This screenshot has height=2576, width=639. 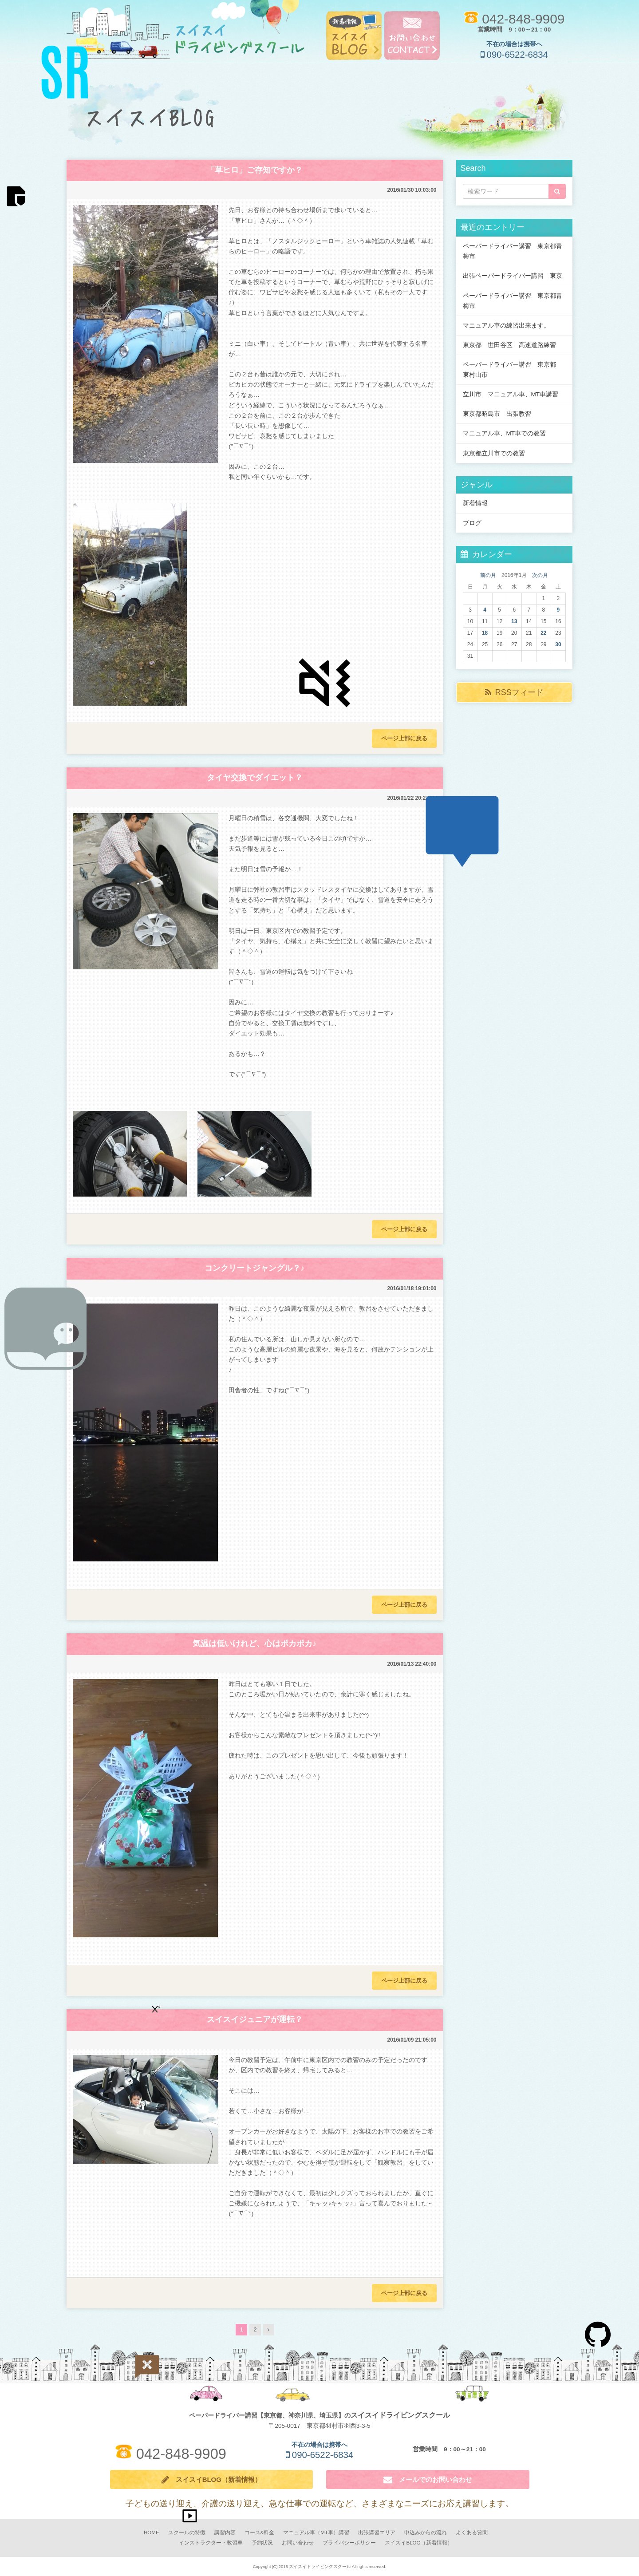 I want to click on play a video or movie, so click(x=189, y=2516).